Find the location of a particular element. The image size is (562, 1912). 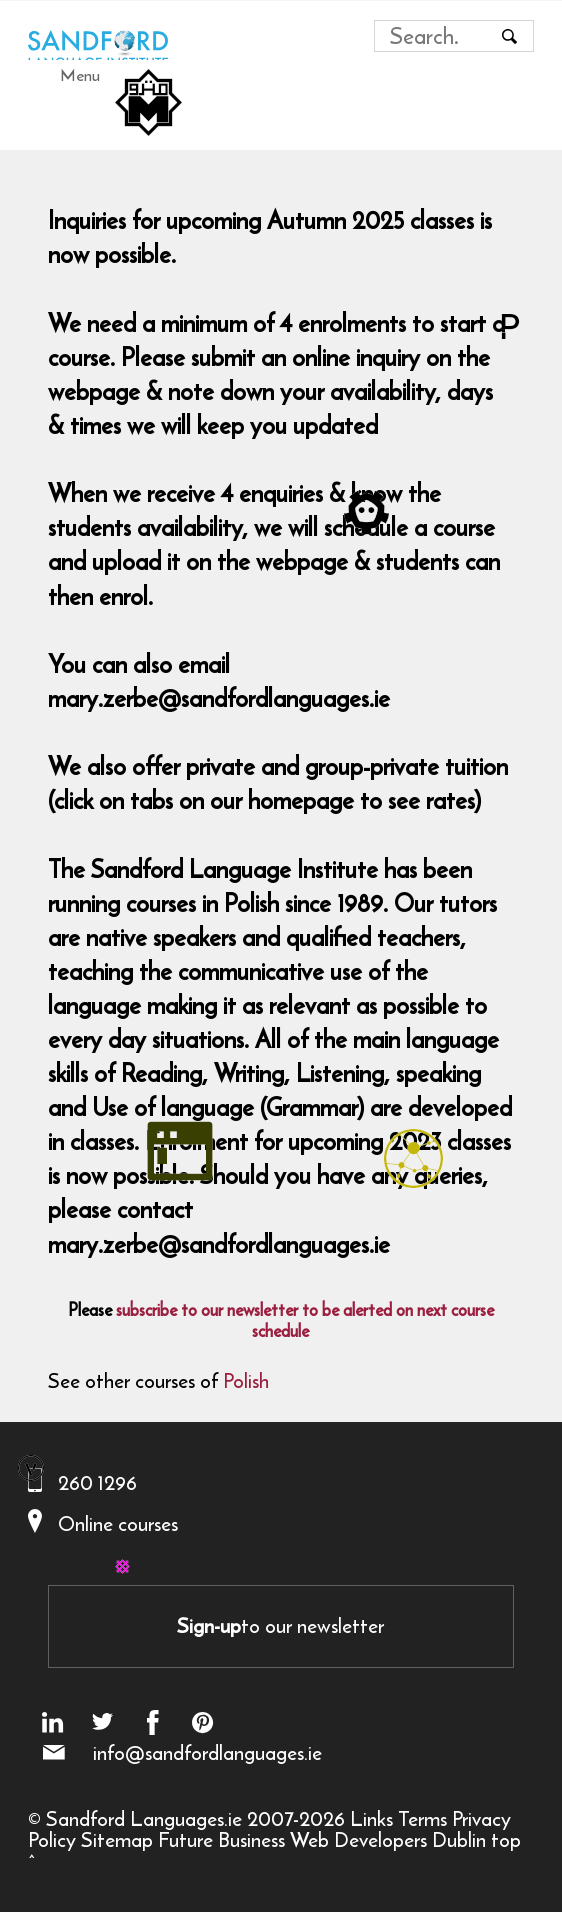

centos linux operating system logo is located at coordinates (122, 1566).